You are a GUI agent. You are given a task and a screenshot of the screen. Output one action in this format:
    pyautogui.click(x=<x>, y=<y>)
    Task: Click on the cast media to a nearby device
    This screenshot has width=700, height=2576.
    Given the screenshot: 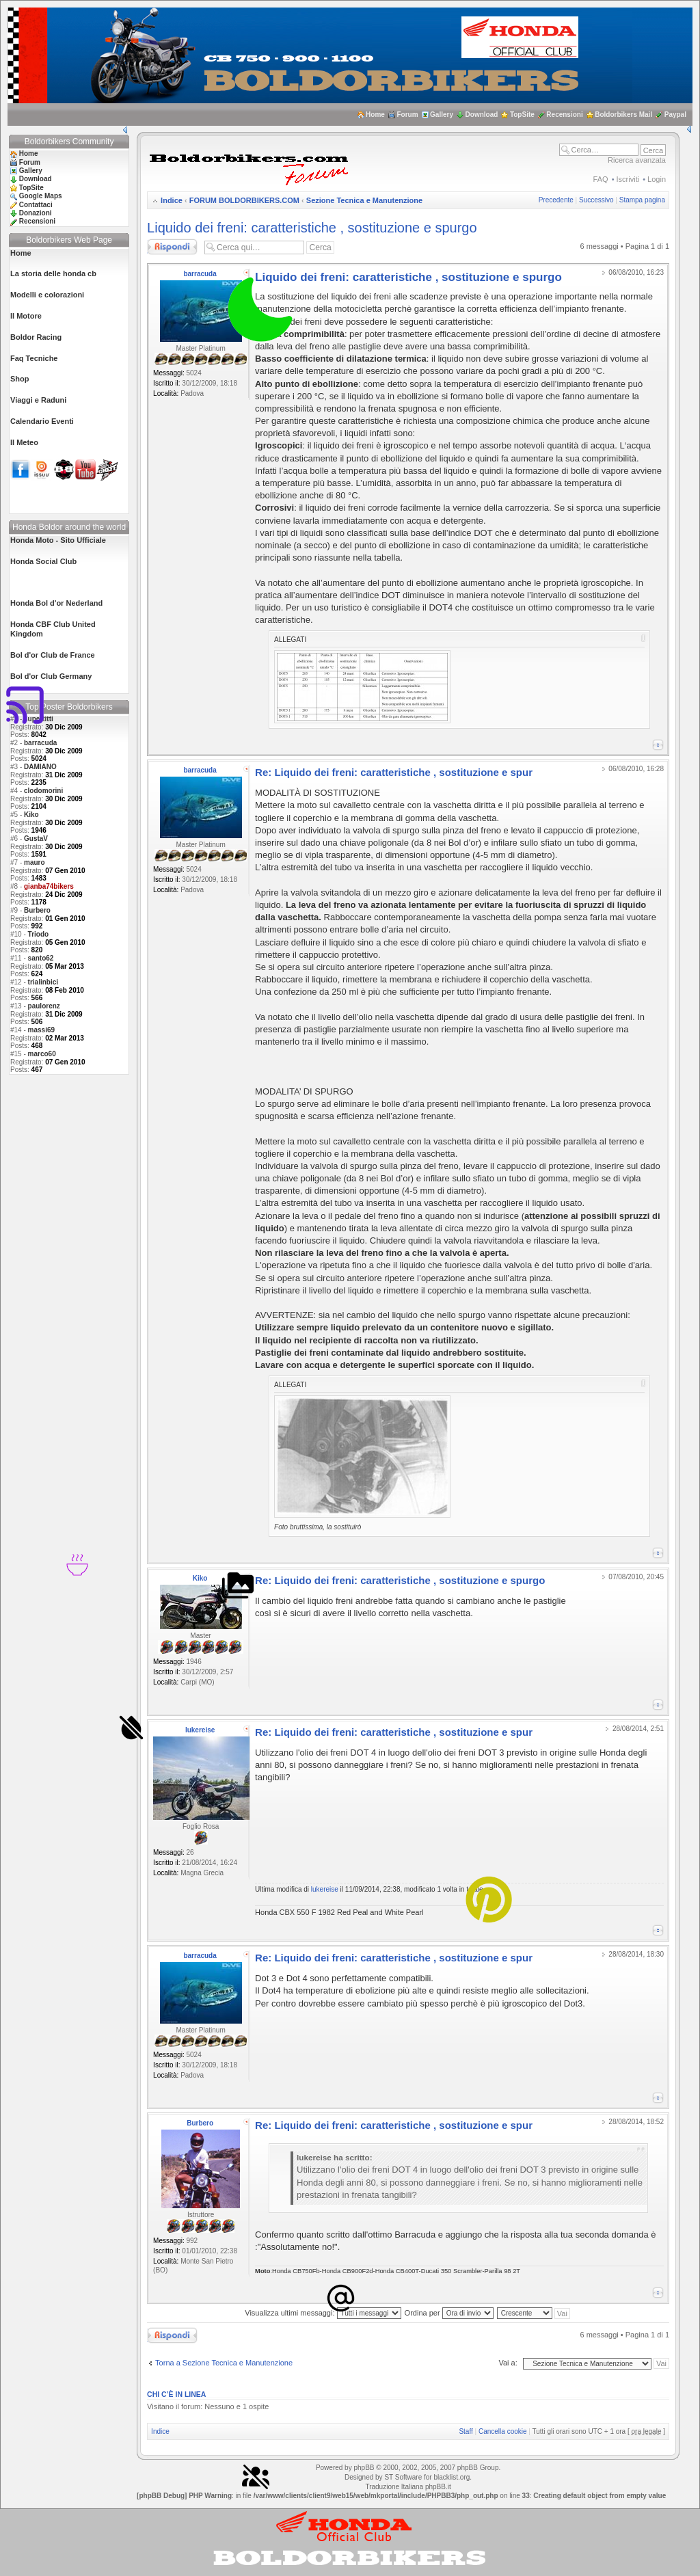 What is the action you would take?
    pyautogui.click(x=25, y=705)
    